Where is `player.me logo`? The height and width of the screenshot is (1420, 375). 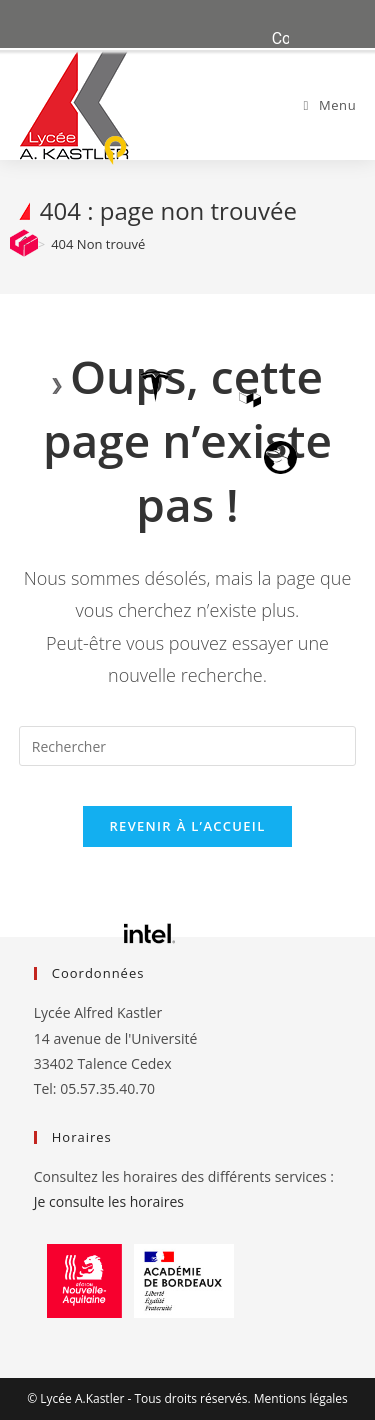 player.me logo is located at coordinates (115, 150).